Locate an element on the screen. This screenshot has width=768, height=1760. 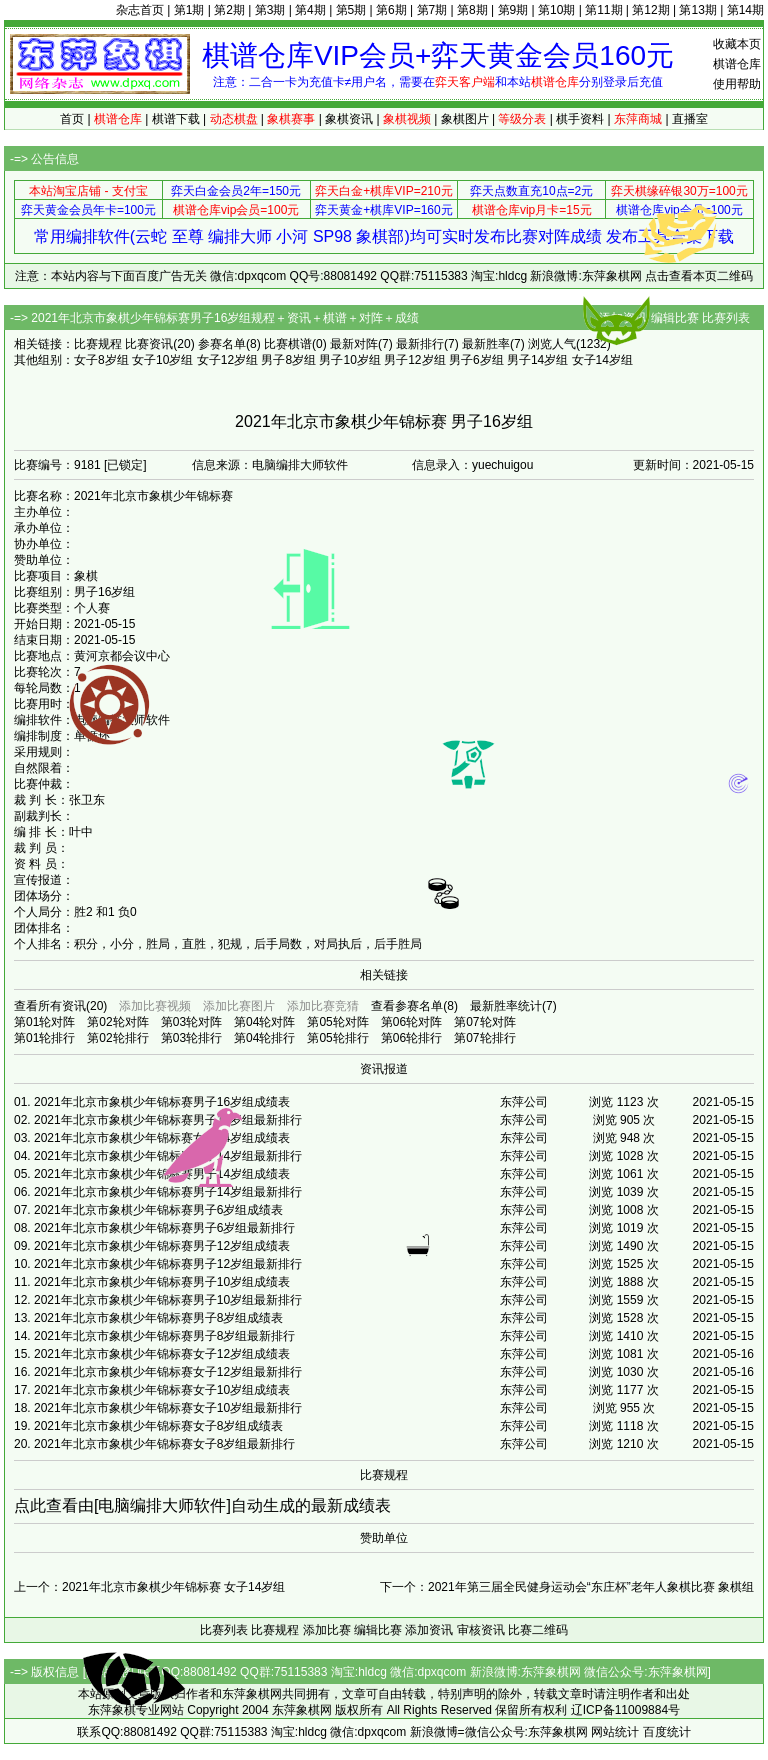
activate enhanced vision or perception ability is located at coordinates (134, 1682).